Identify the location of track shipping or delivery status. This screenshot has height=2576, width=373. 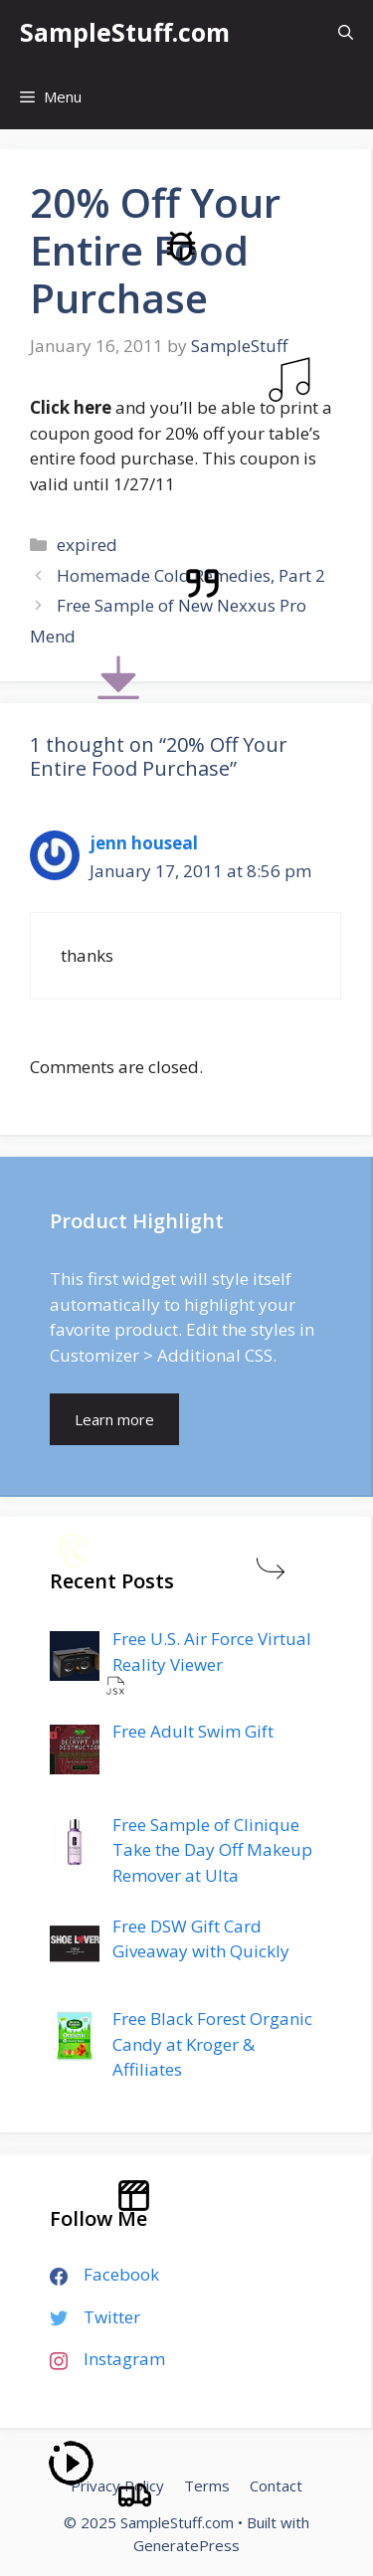
(134, 2494).